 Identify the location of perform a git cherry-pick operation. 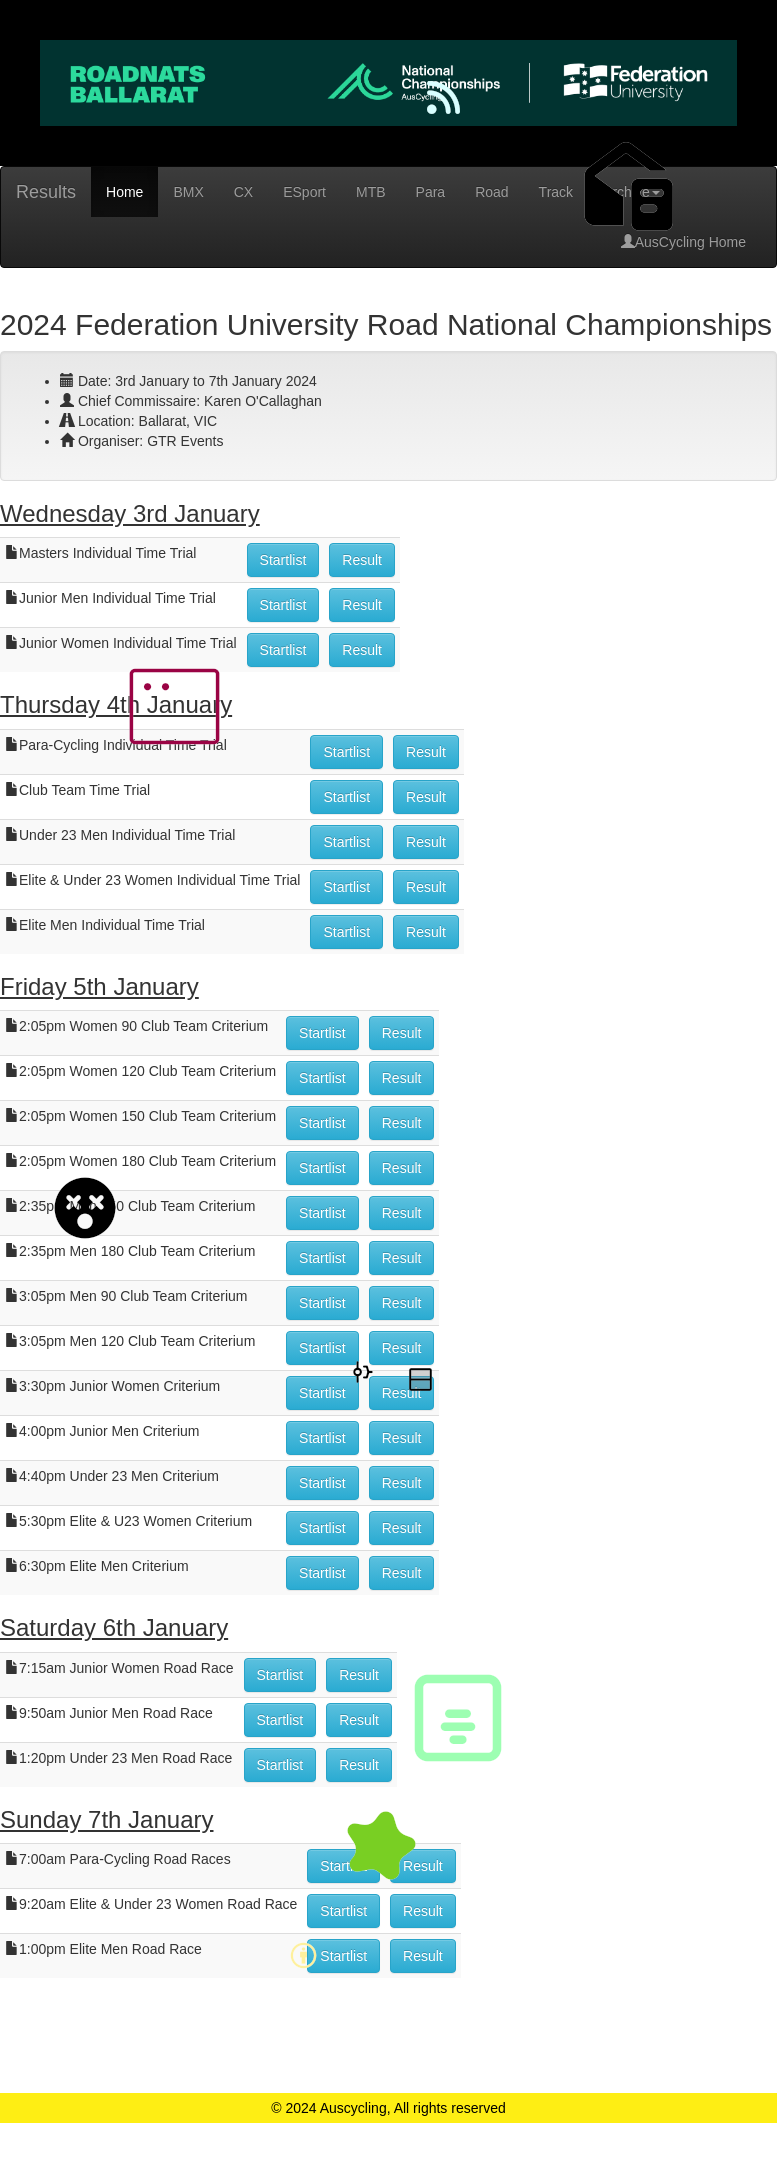
(363, 1372).